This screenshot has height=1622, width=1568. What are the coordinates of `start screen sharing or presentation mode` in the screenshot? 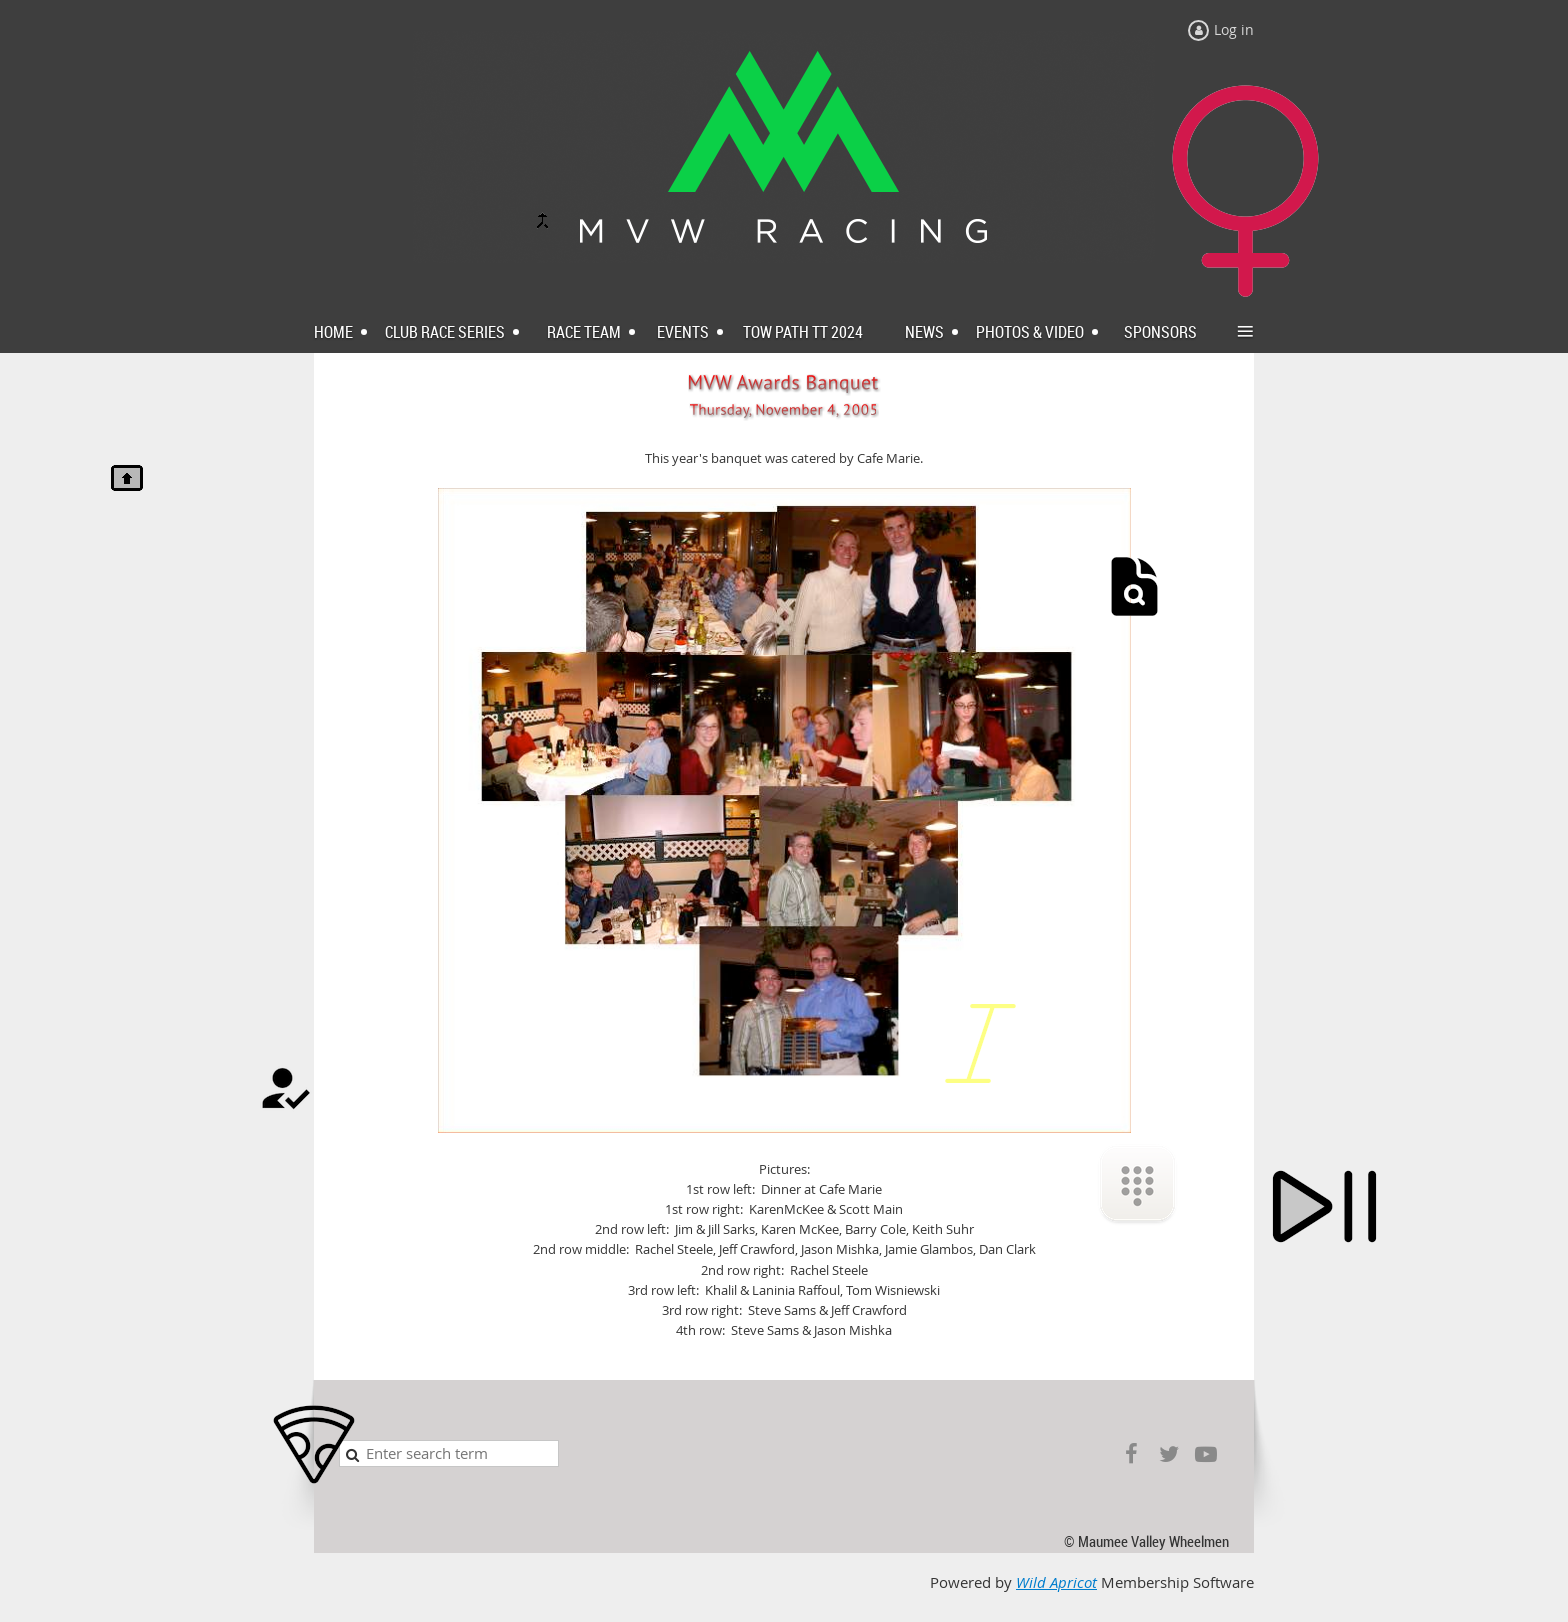 It's located at (127, 478).